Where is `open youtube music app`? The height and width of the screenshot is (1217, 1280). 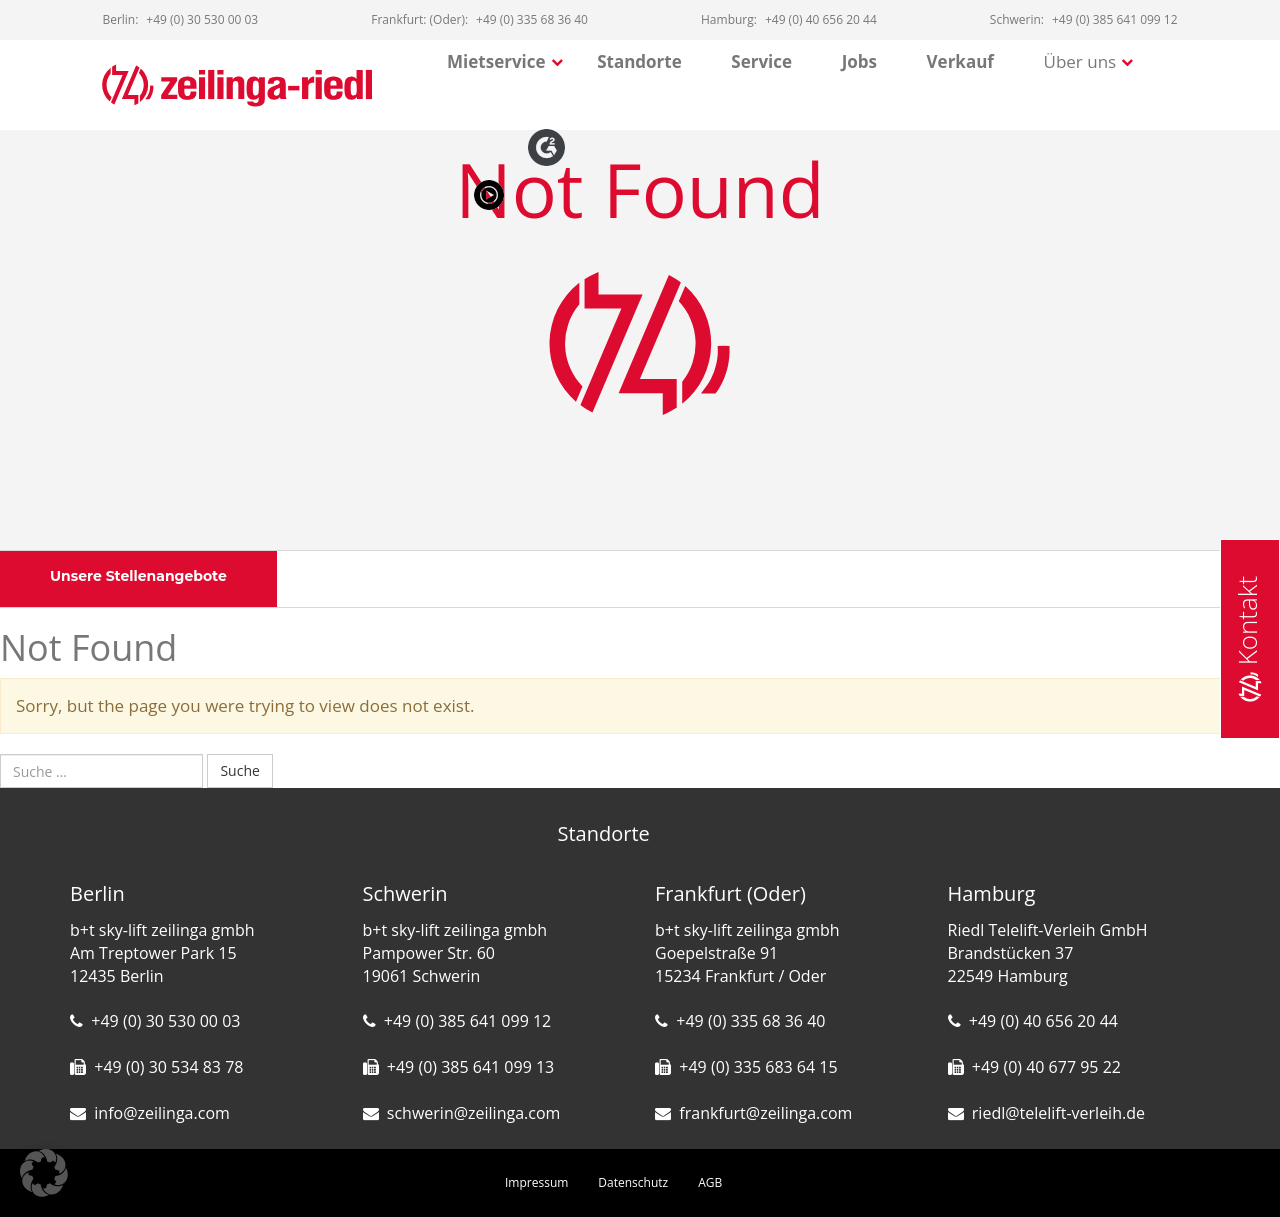 open youtube music app is located at coordinates (489, 195).